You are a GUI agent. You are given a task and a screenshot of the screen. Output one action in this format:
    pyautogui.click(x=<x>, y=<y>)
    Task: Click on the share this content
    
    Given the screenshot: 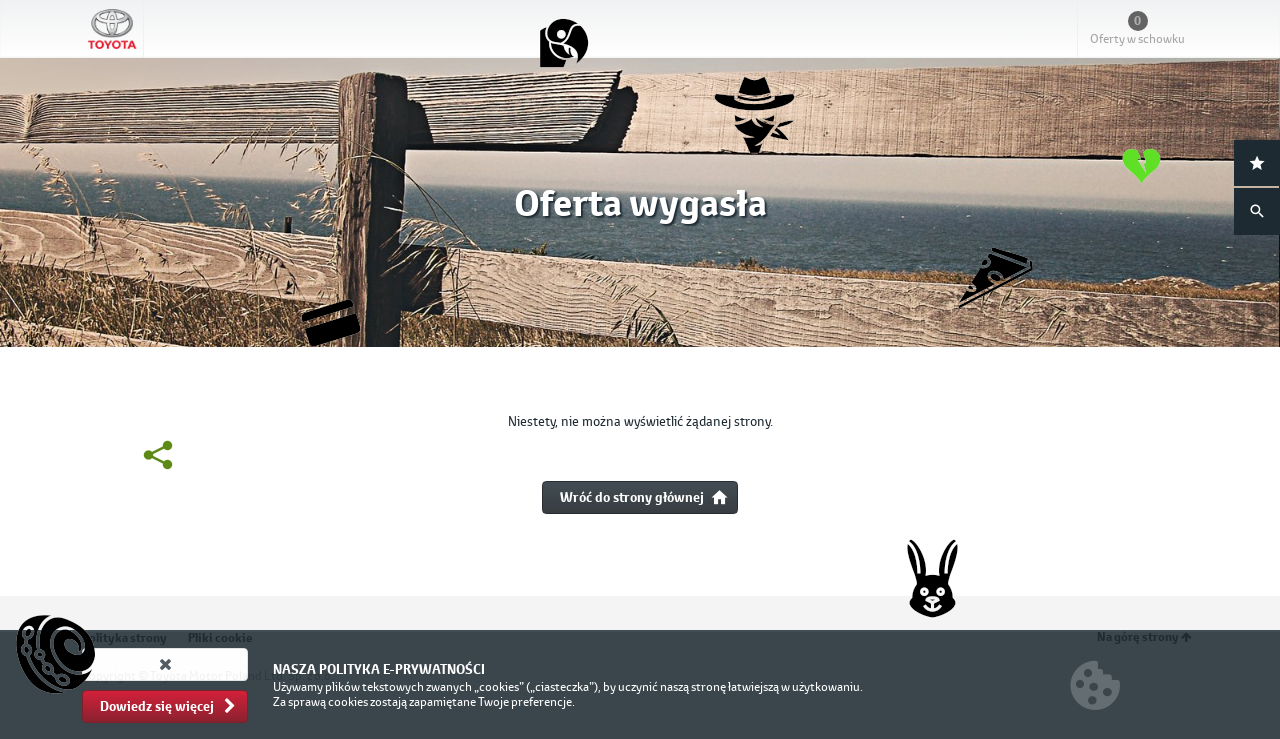 What is the action you would take?
    pyautogui.click(x=158, y=455)
    